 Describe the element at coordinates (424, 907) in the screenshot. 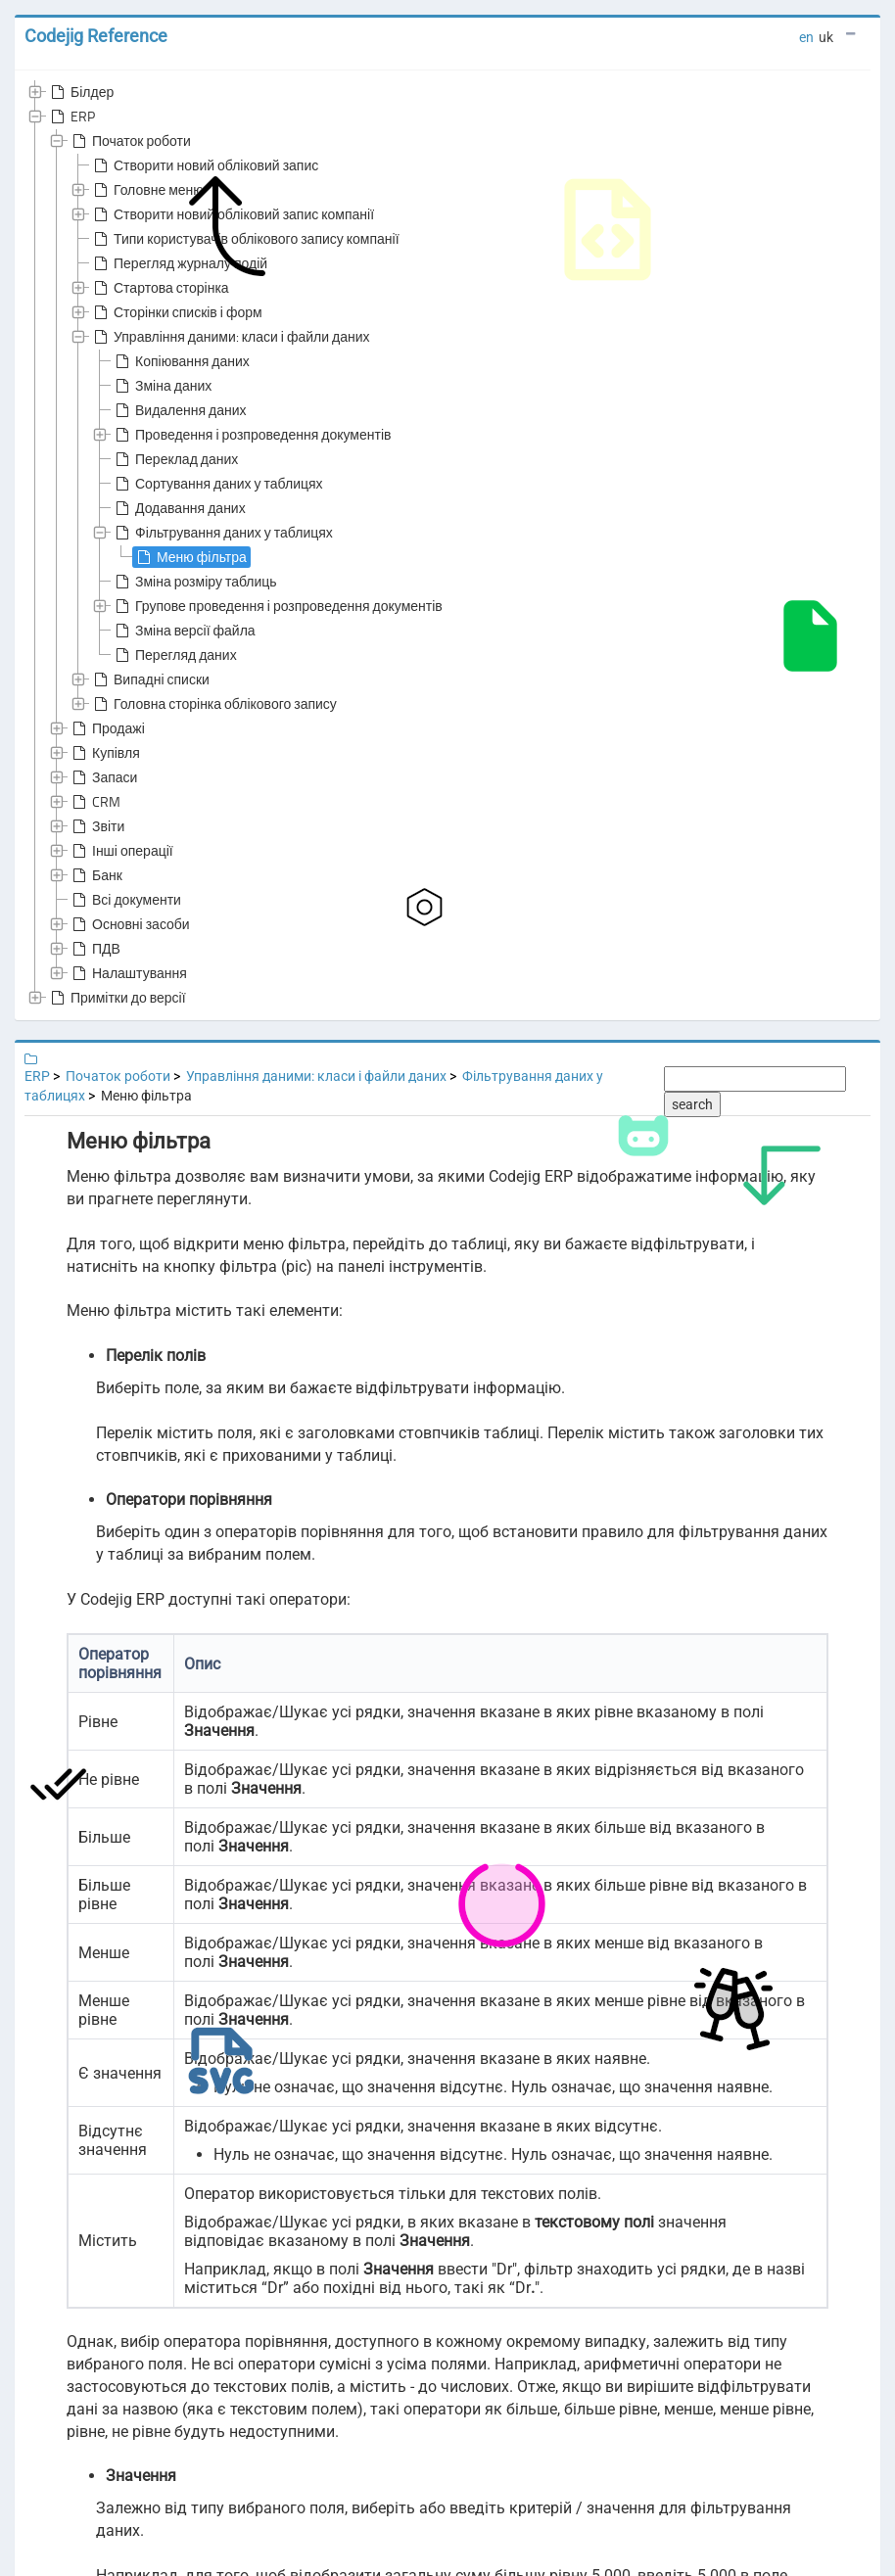

I see `access settings or configuration options` at that location.